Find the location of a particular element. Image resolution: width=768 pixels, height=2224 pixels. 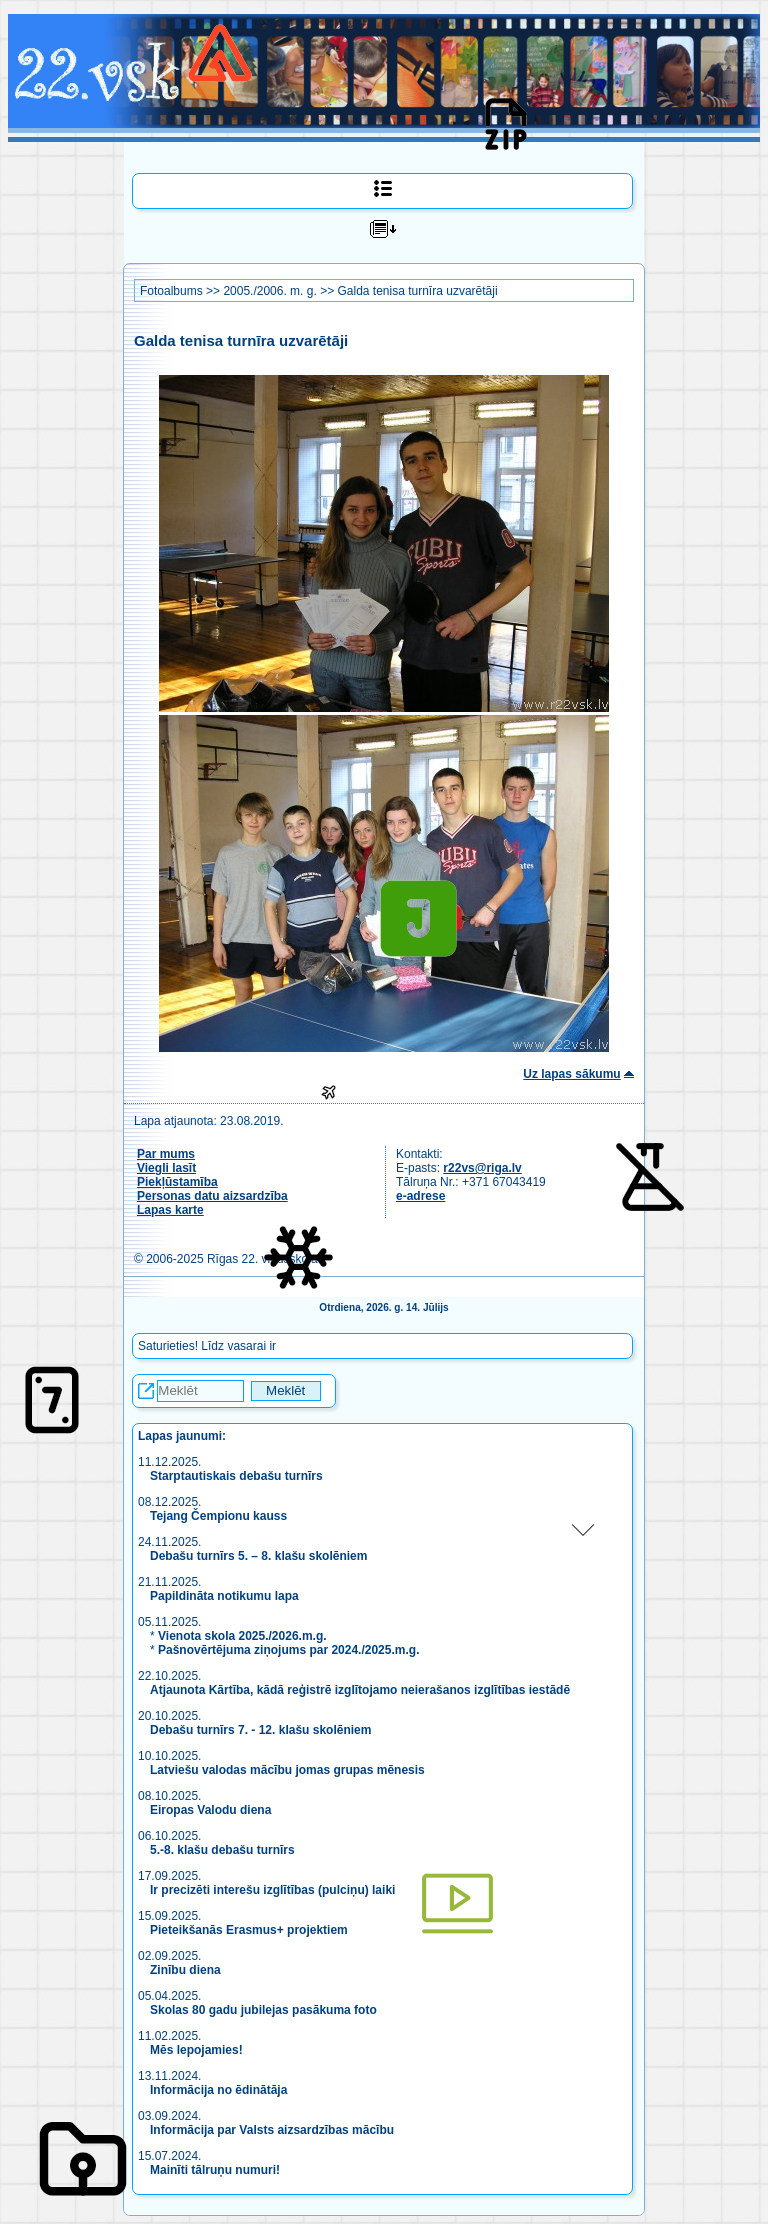

indicates items or sections starting with the letter J is located at coordinates (418, 918).